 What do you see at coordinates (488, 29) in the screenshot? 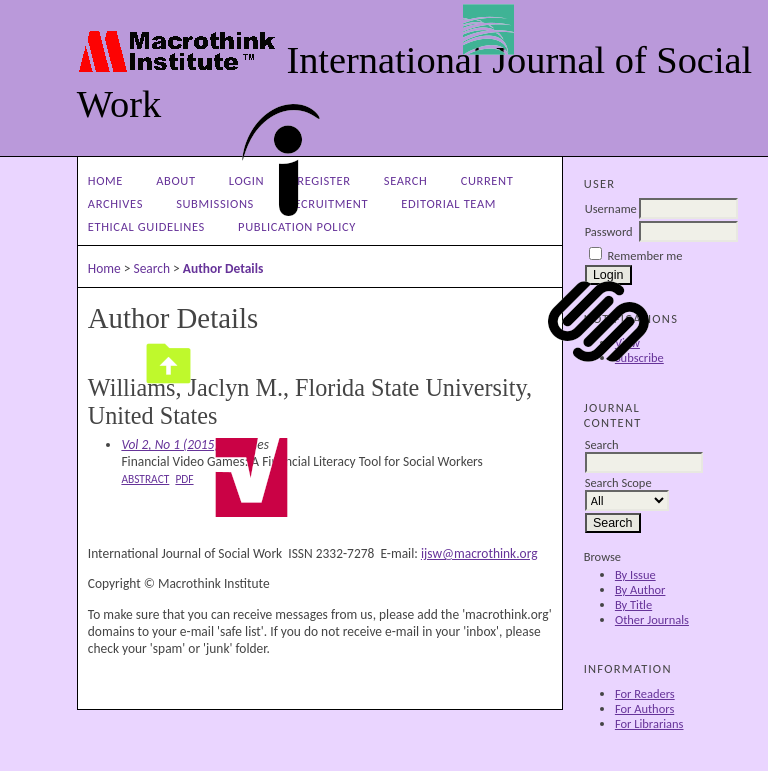
I see `open the Copa Airlines app` at bounding box center [488, 29].